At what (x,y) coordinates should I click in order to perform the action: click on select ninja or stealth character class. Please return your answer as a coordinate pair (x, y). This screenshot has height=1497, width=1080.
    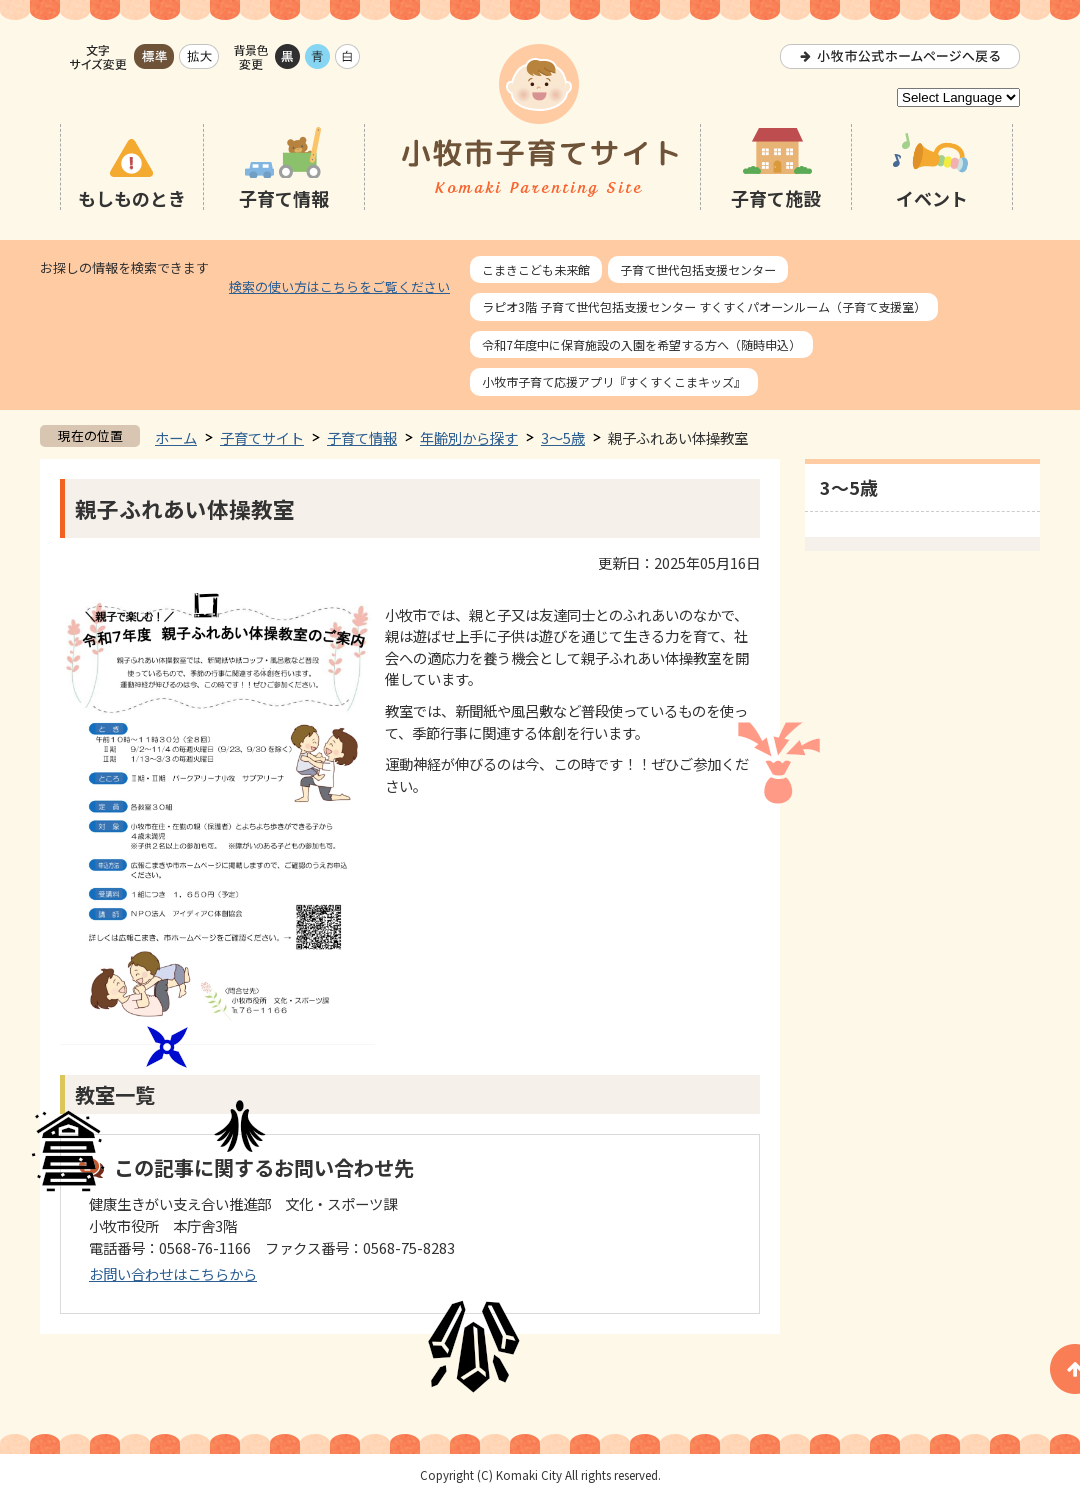
    Looking at the image, I should click on (167, 1047).